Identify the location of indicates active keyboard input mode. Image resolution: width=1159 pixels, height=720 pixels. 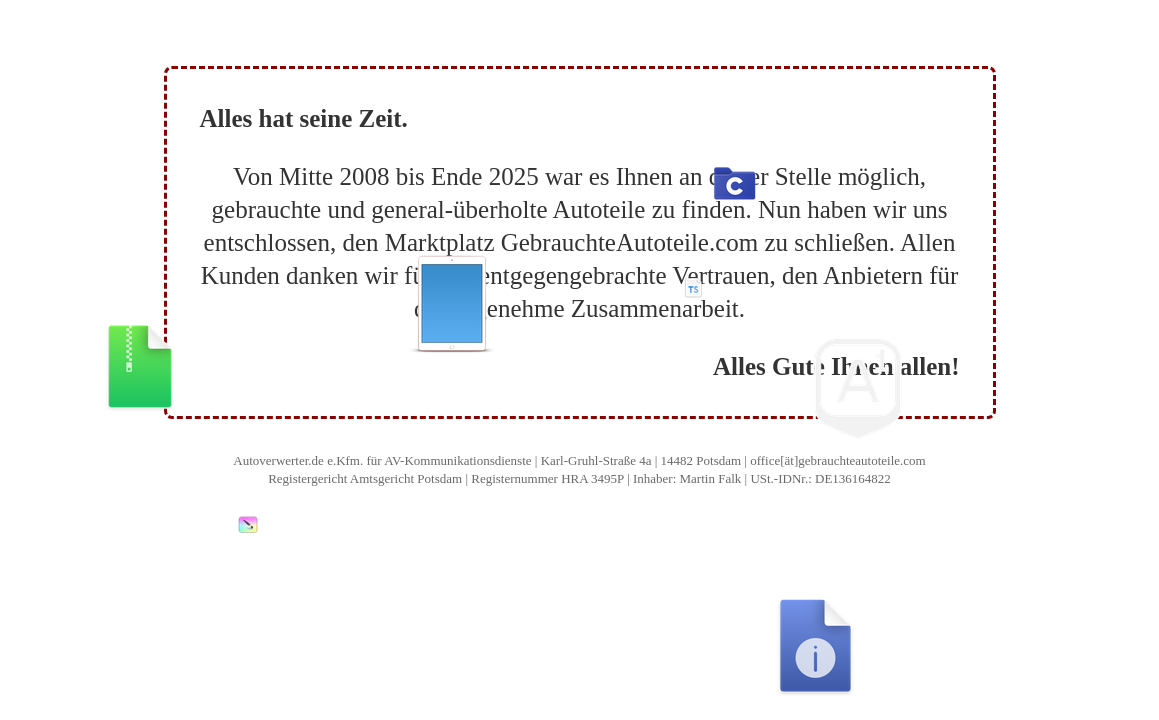
(858, 389).